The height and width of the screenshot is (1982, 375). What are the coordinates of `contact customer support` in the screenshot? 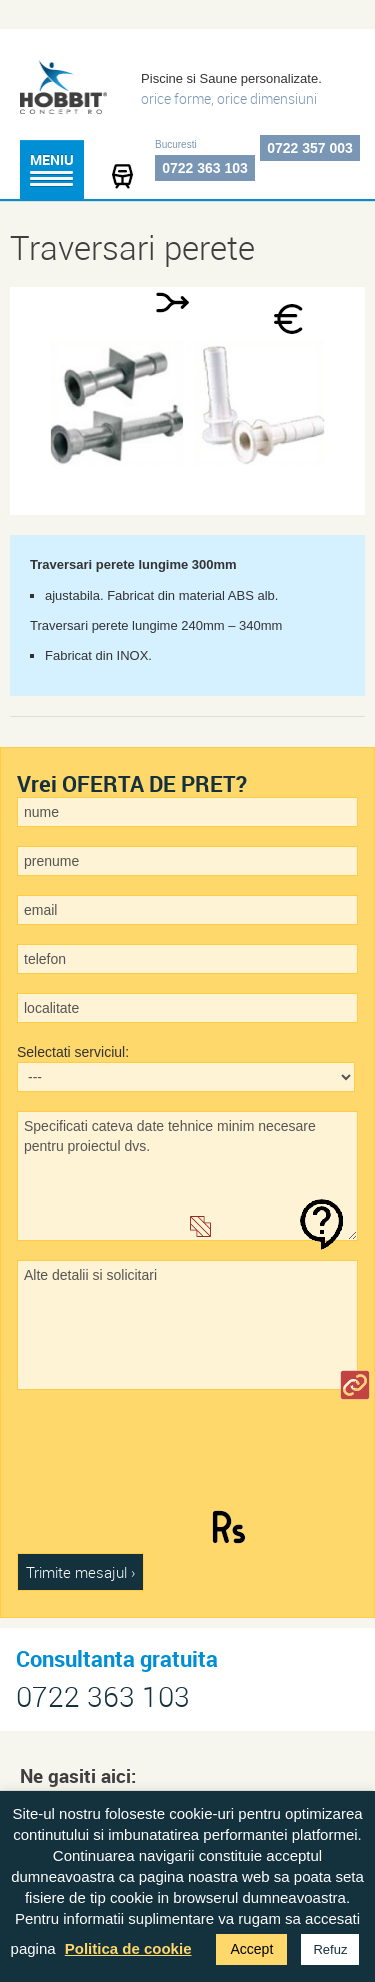 It's located at (323, 1224).